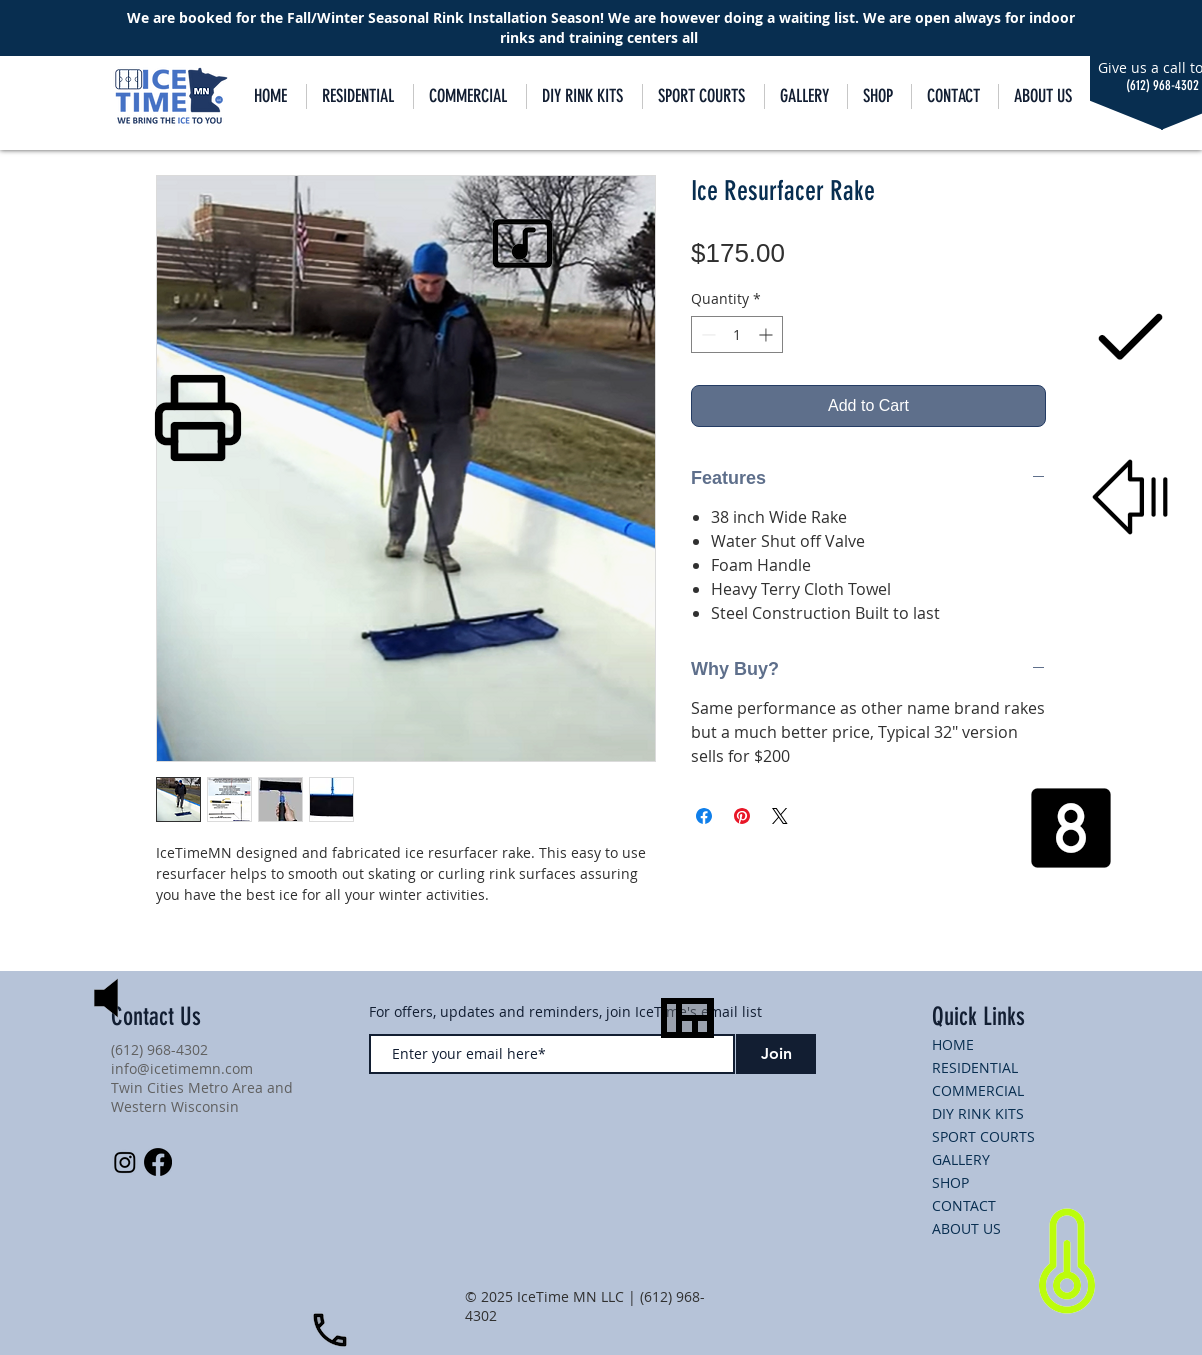 This screenshot has height=1355, width=1202. What do you see at coordinates (1071, 828) in the screenshot?
I see `indicates item number eight in a list or sequence` at bounding box center [1071, 828].